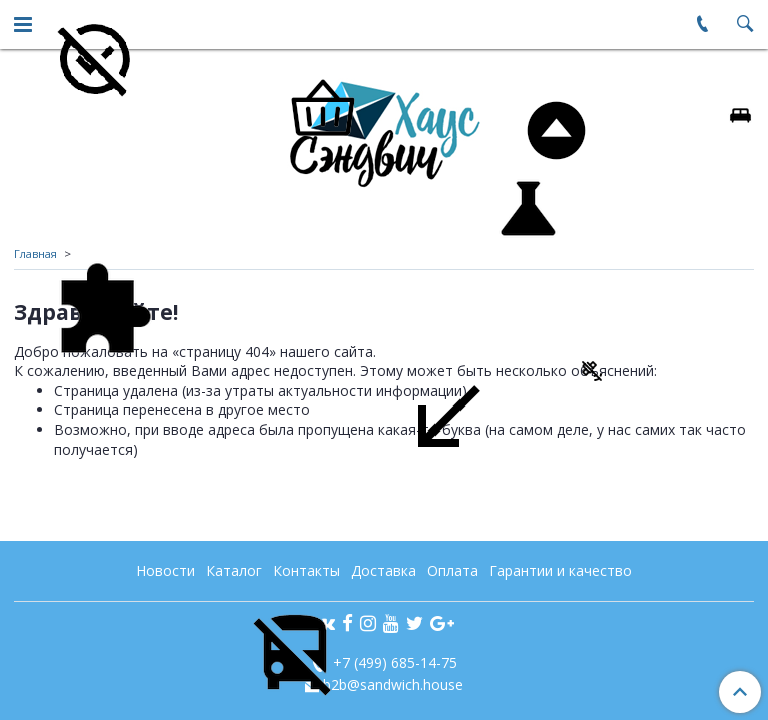 Image resolution: width=768 pixels, height=720 pixels. Describe the element at coordinates (295, 654) in the screenshot. I see `no transfer available at this stop` at that location.